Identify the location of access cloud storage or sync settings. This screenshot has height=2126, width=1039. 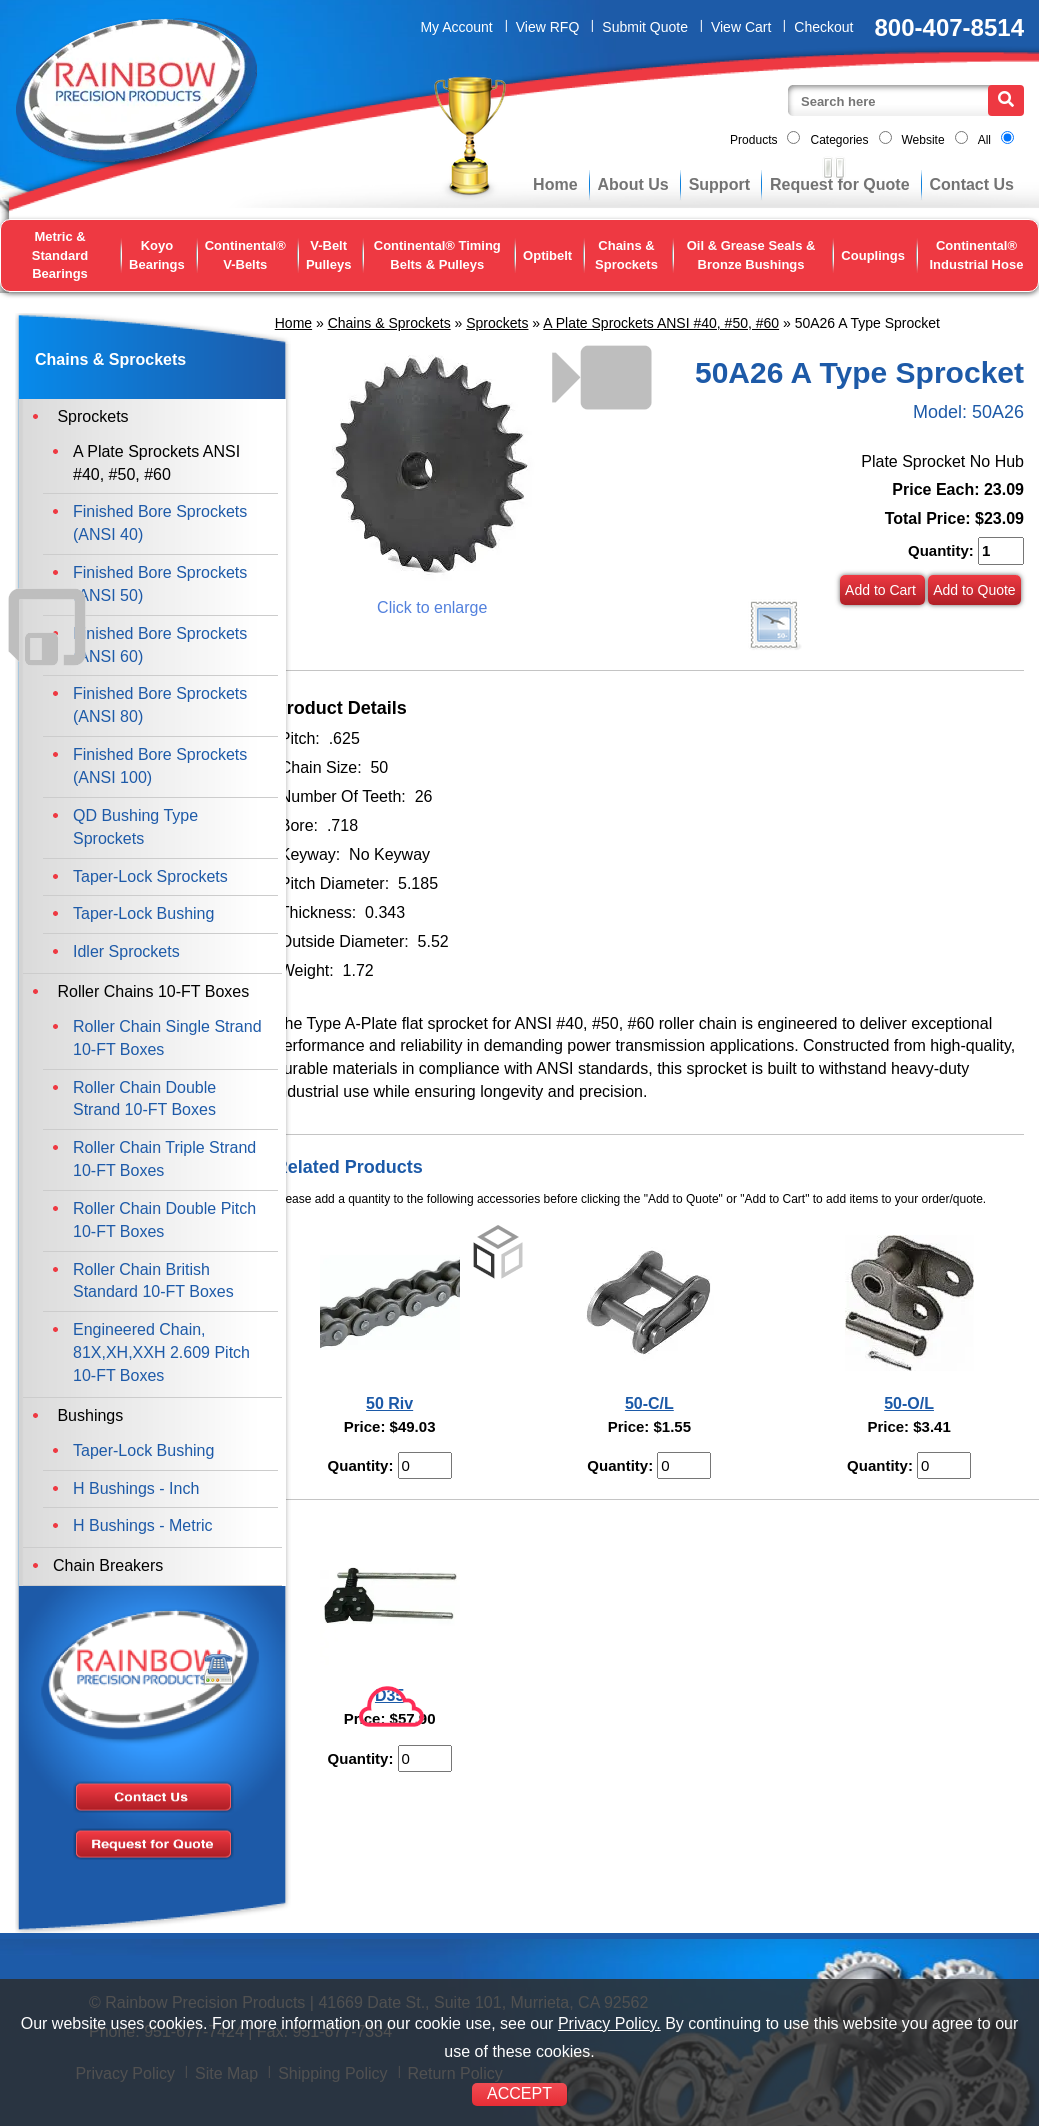
(391, 1706).